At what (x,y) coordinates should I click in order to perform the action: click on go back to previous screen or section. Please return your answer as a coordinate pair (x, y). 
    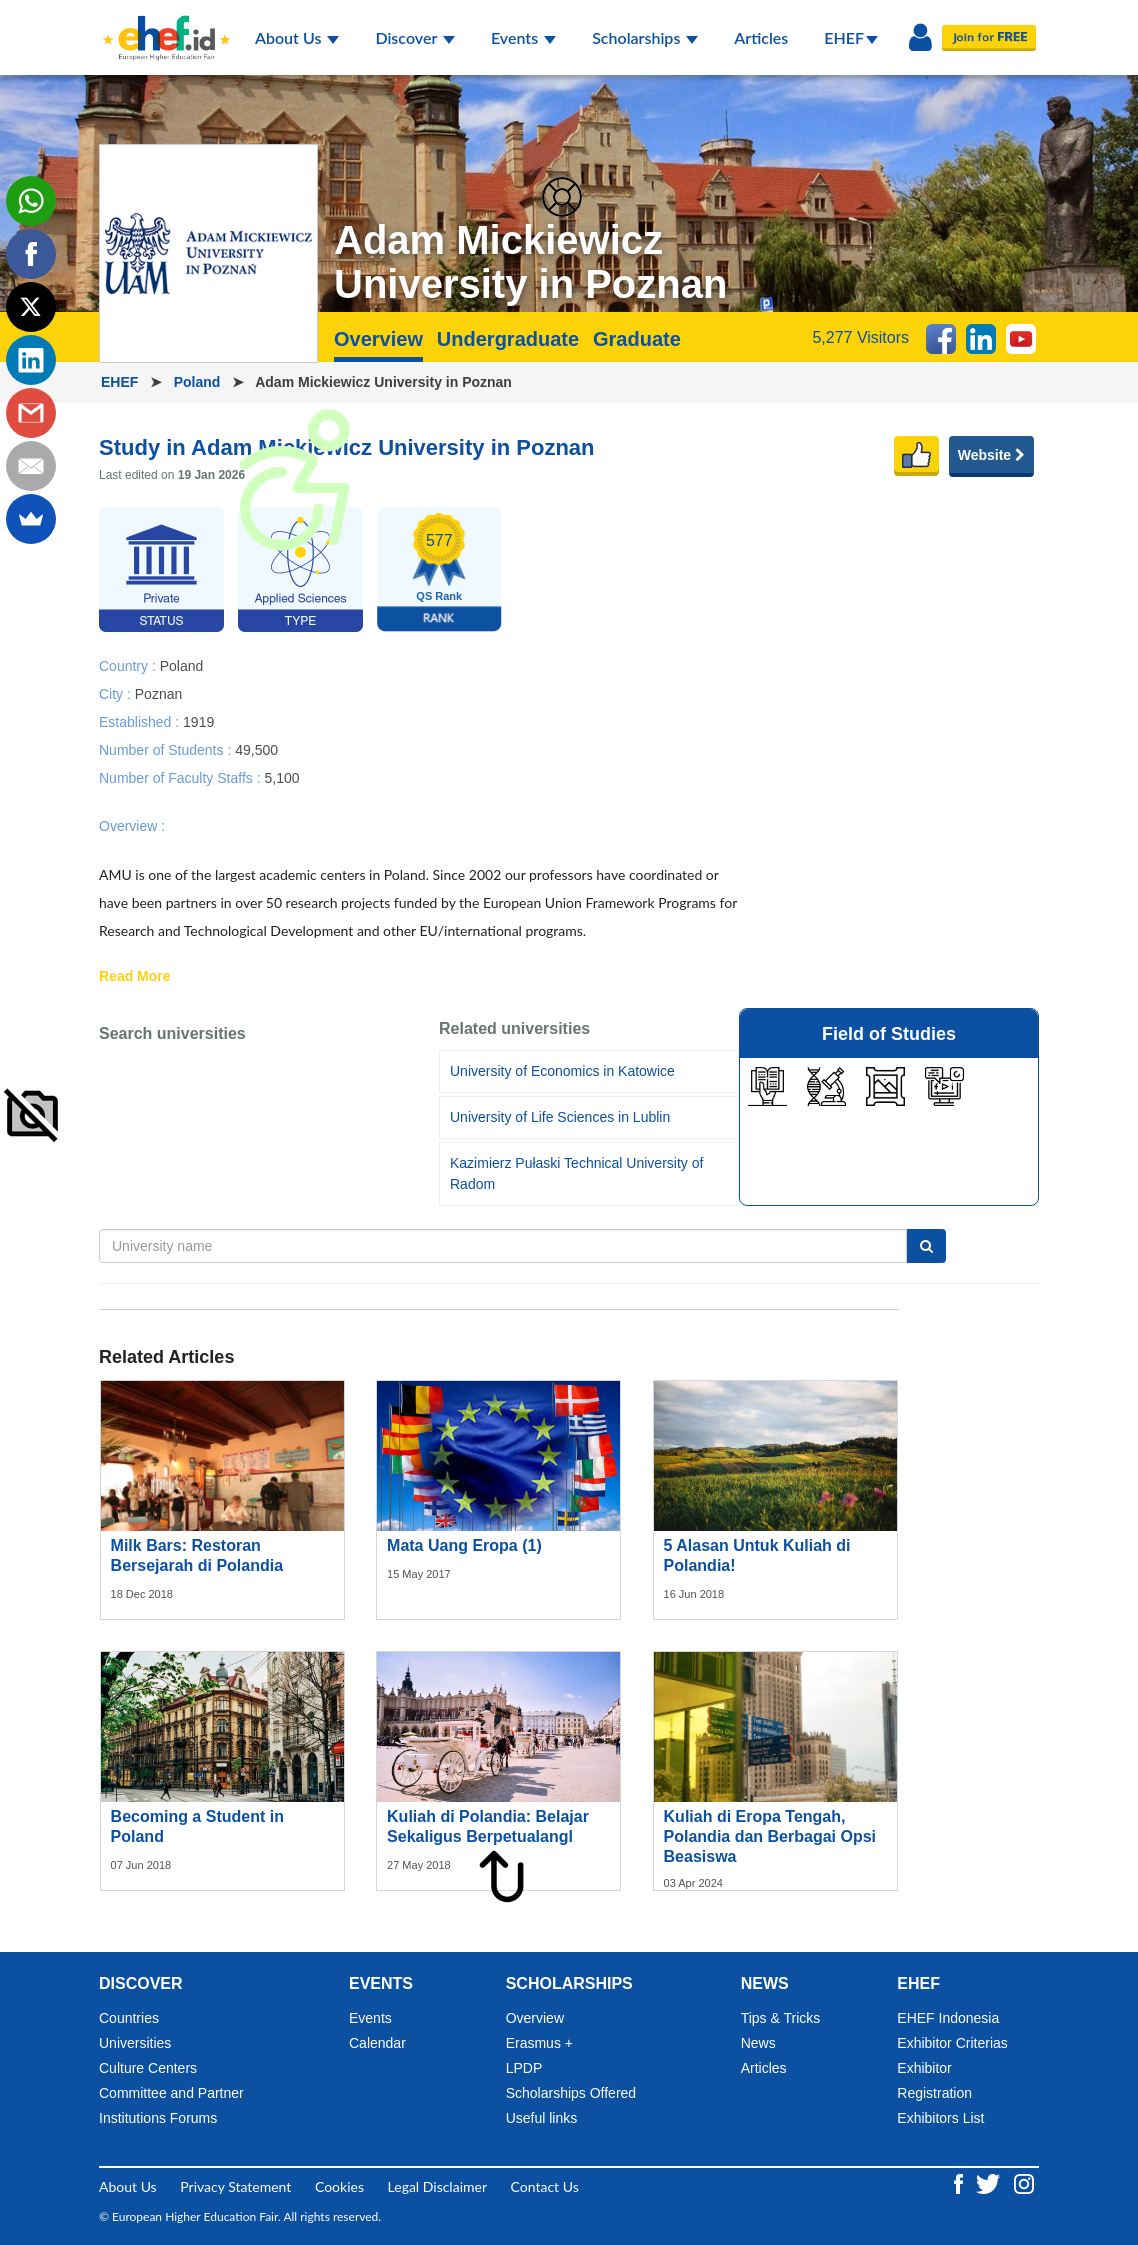
    Looking at the image, I should click on (503, 1876).